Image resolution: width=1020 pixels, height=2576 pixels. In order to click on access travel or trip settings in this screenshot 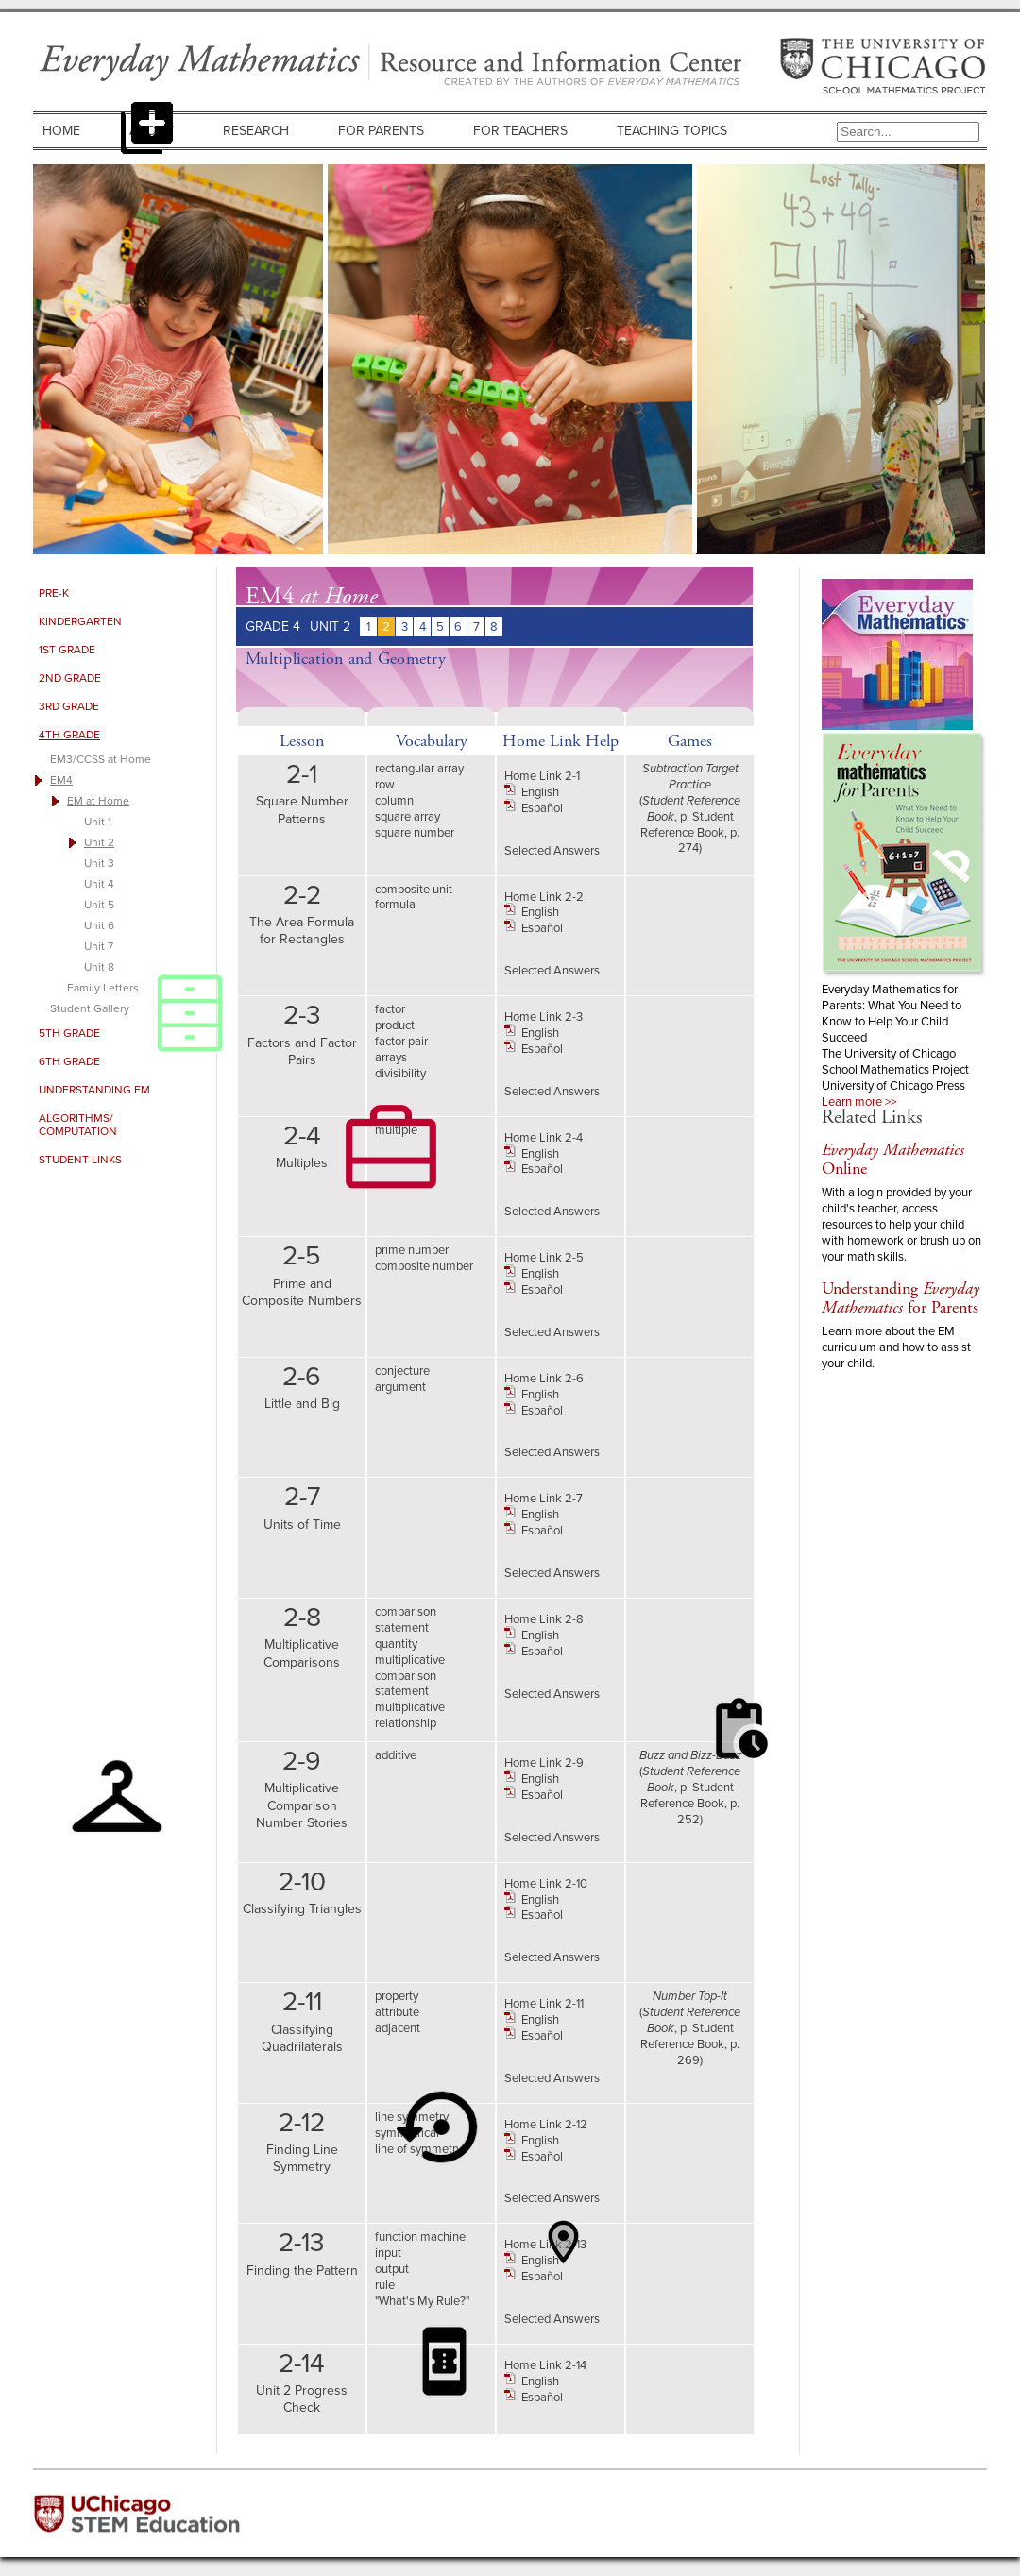, I will do `click(391, 1150)`.